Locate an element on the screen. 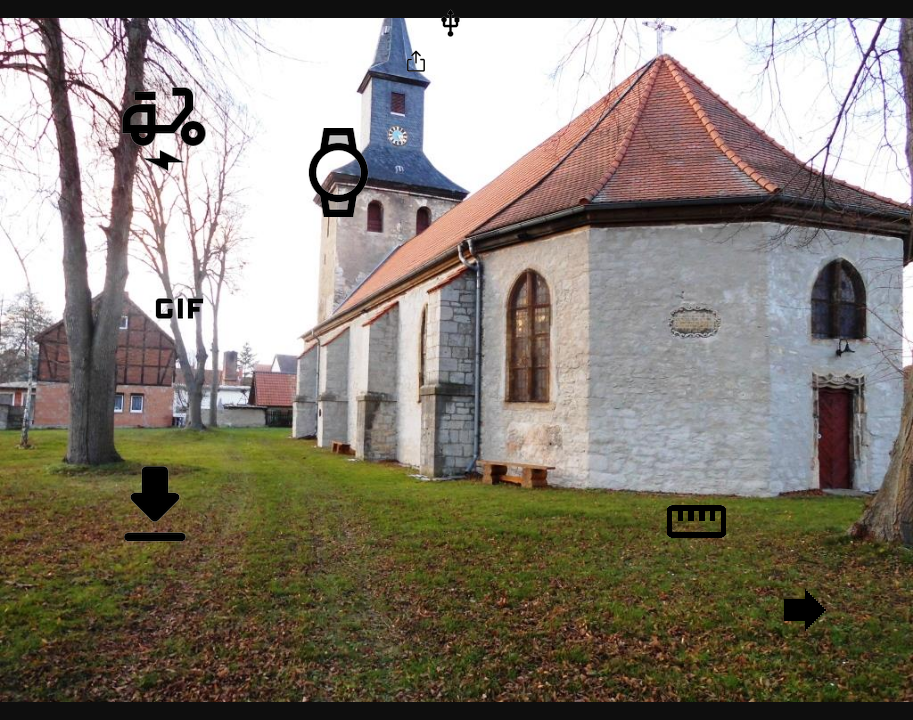 The image size is (913, 720). export or share content to another app is located at coordinates (416, 62).